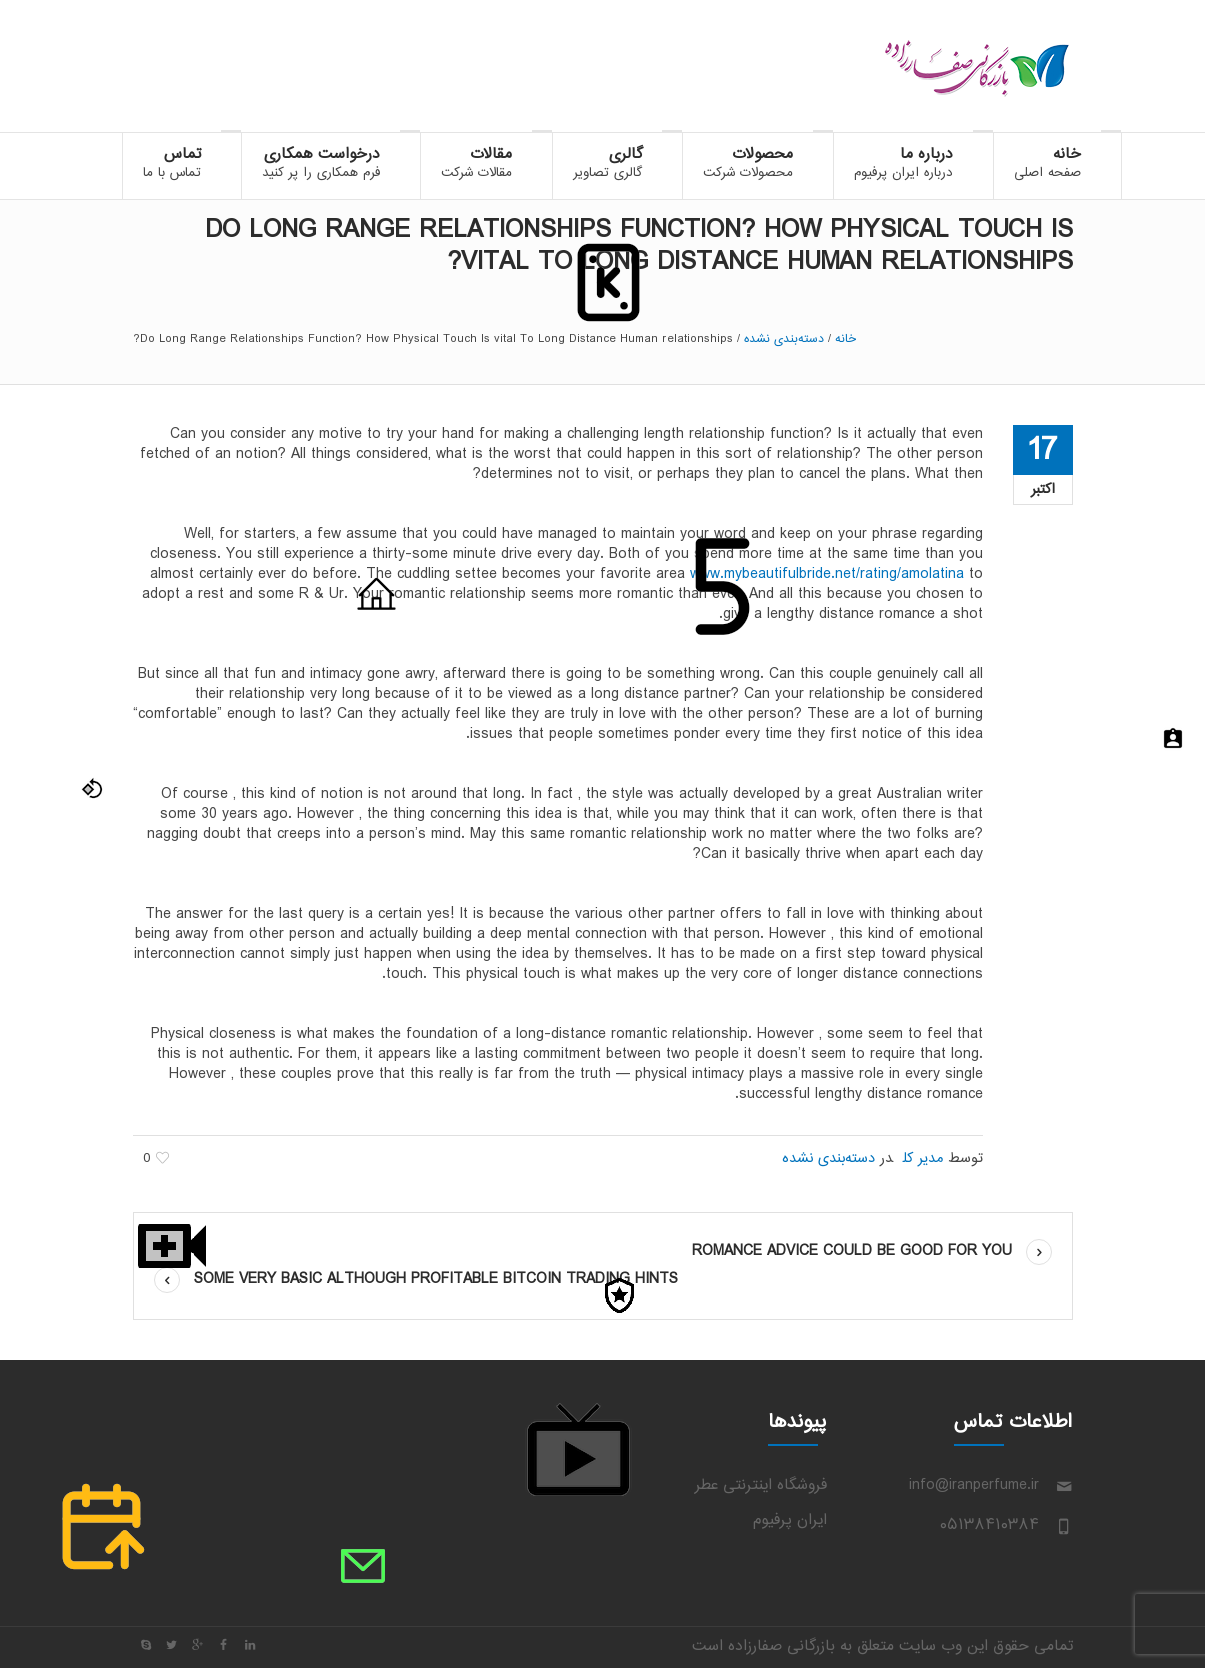  Describe the element at coordinates (1173, 739) in the screenshot. I see `view user profile or account details` at that location.